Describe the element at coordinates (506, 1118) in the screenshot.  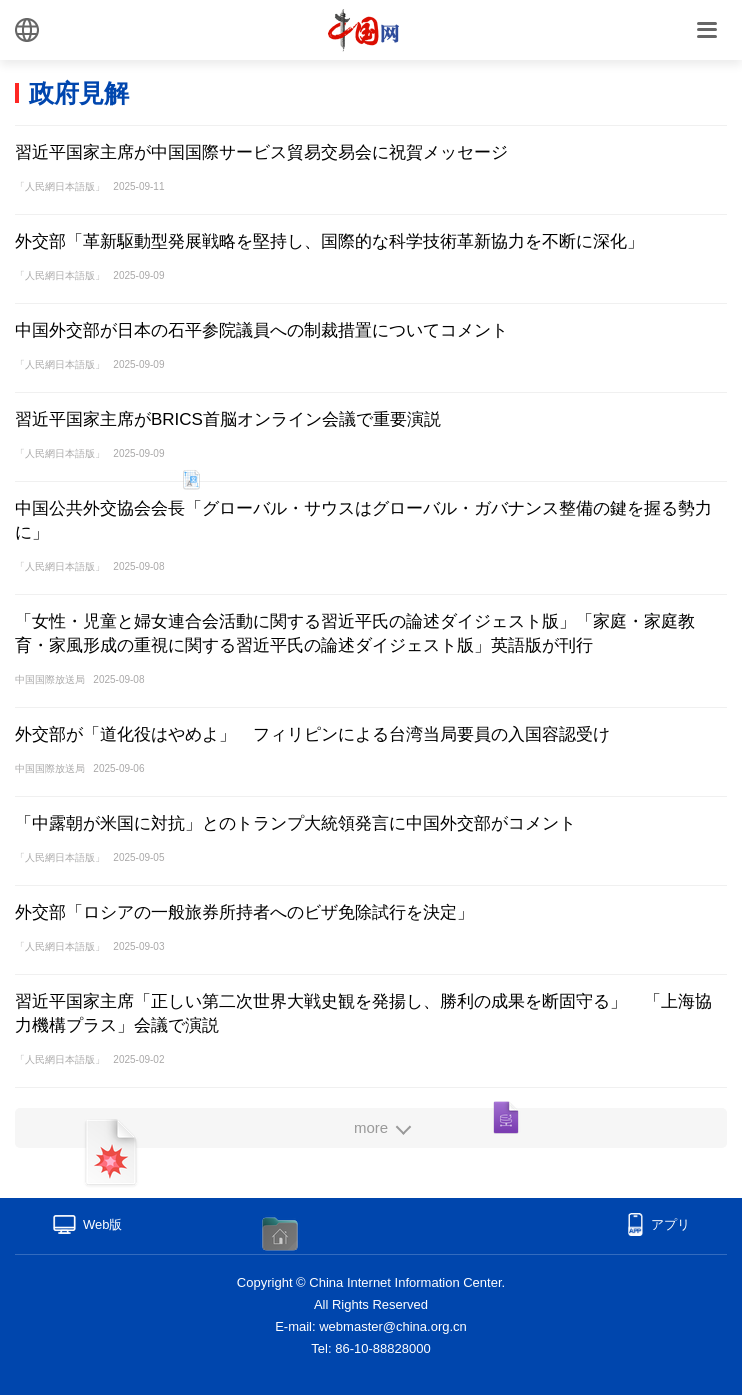
I see `kexi database project shortcut file` at that location.